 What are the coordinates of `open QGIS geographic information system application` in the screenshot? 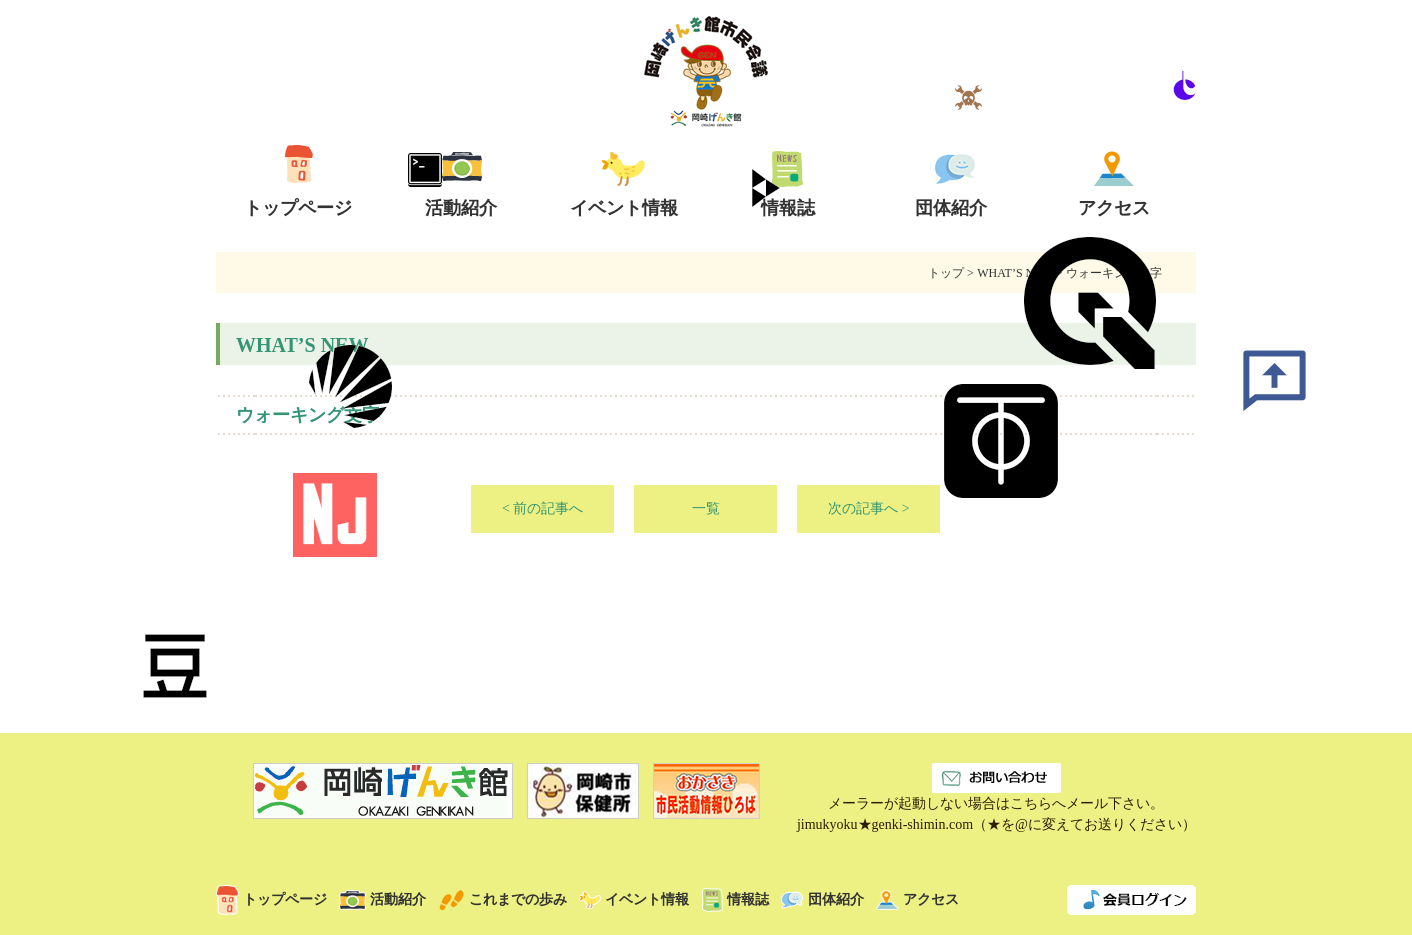 It's located at (1090, 303).